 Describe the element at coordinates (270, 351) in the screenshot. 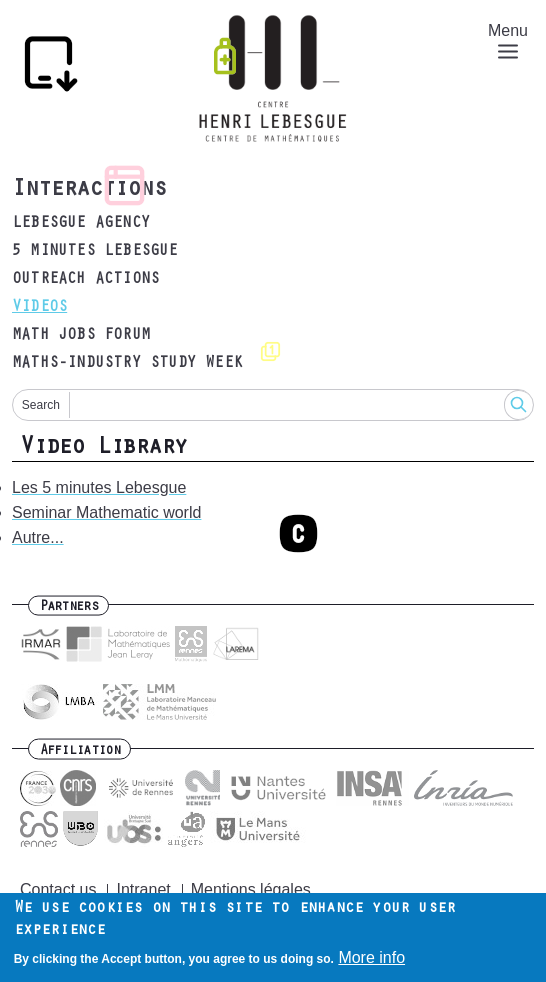

I see `view first item in a collection` at that location.